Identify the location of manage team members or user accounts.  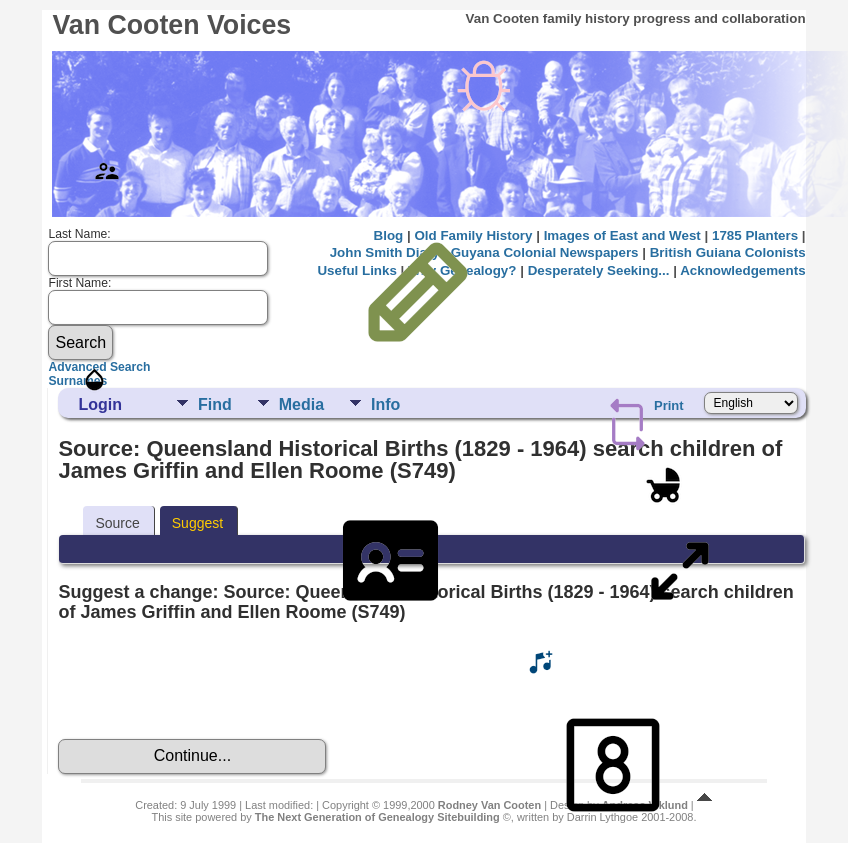
(107, 171).